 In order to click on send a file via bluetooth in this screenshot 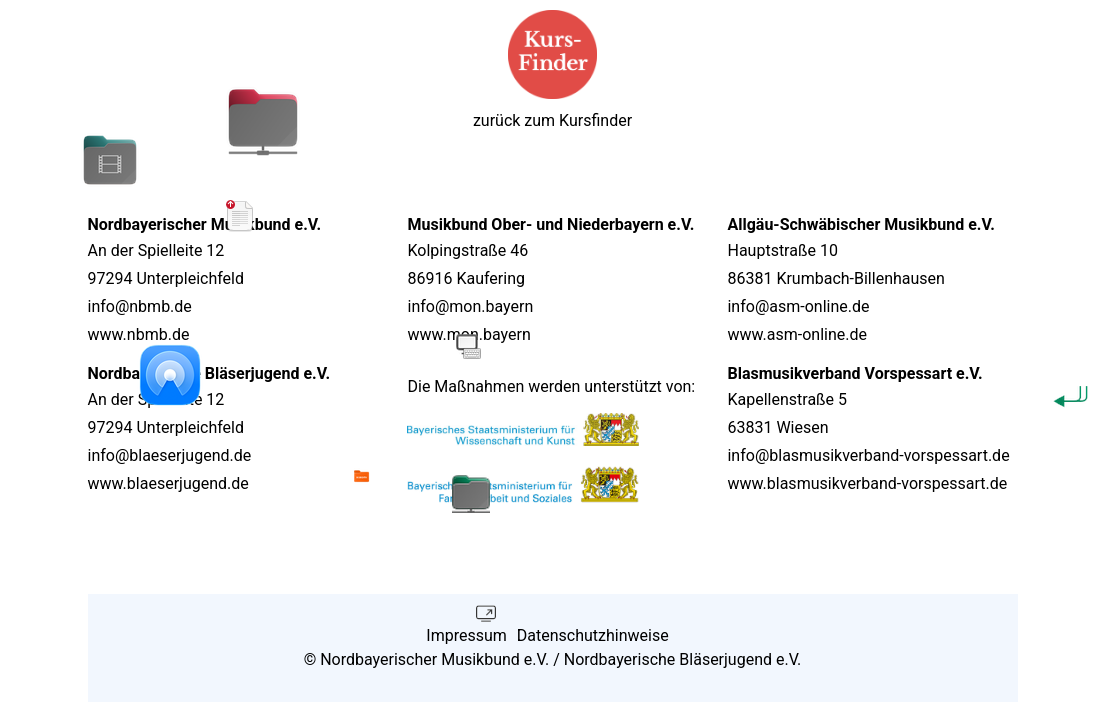, I will do `click(240, 216)`.